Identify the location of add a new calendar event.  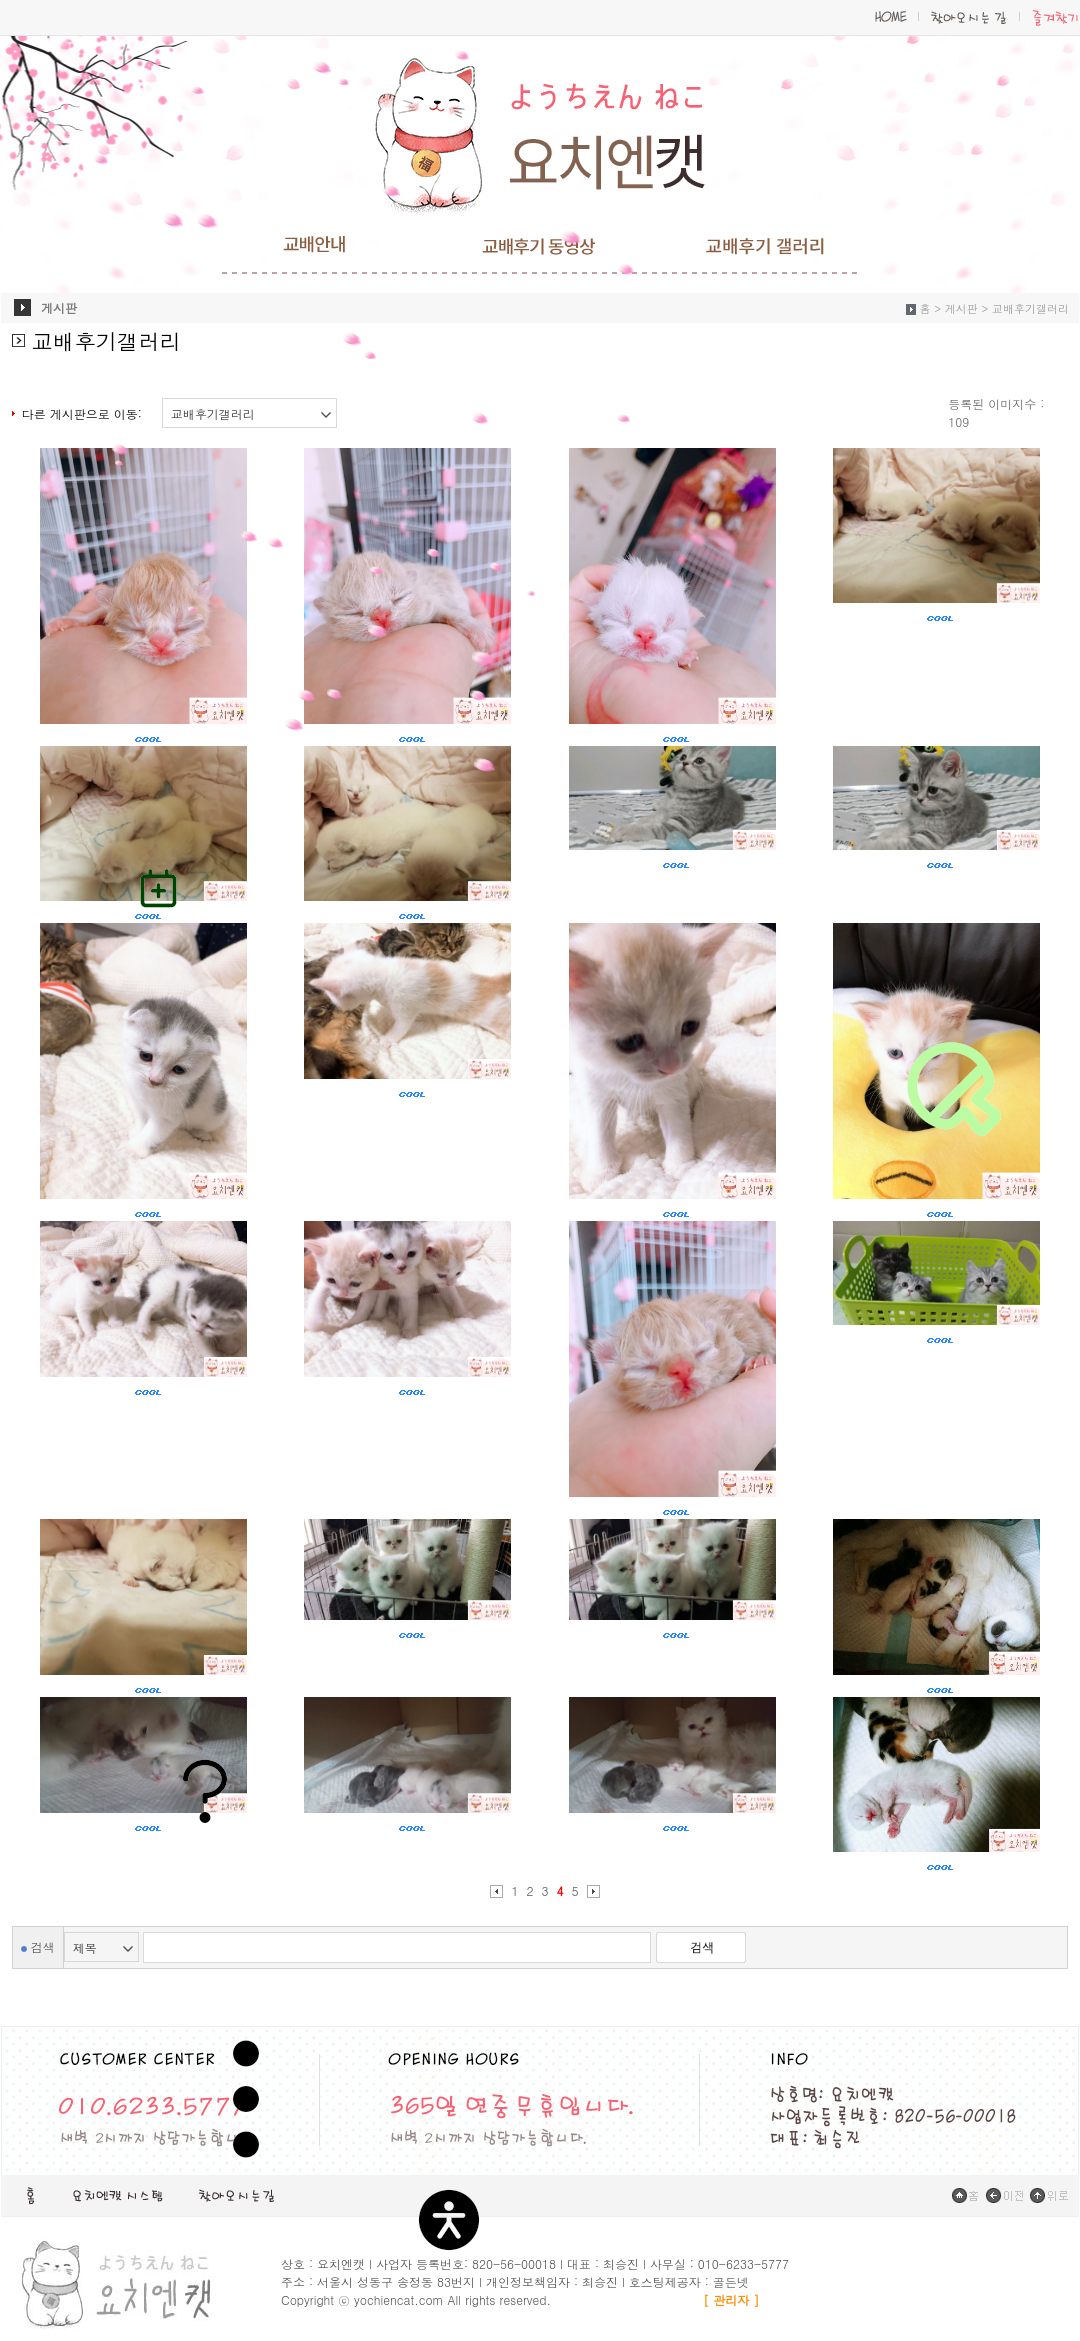
(158, 889).